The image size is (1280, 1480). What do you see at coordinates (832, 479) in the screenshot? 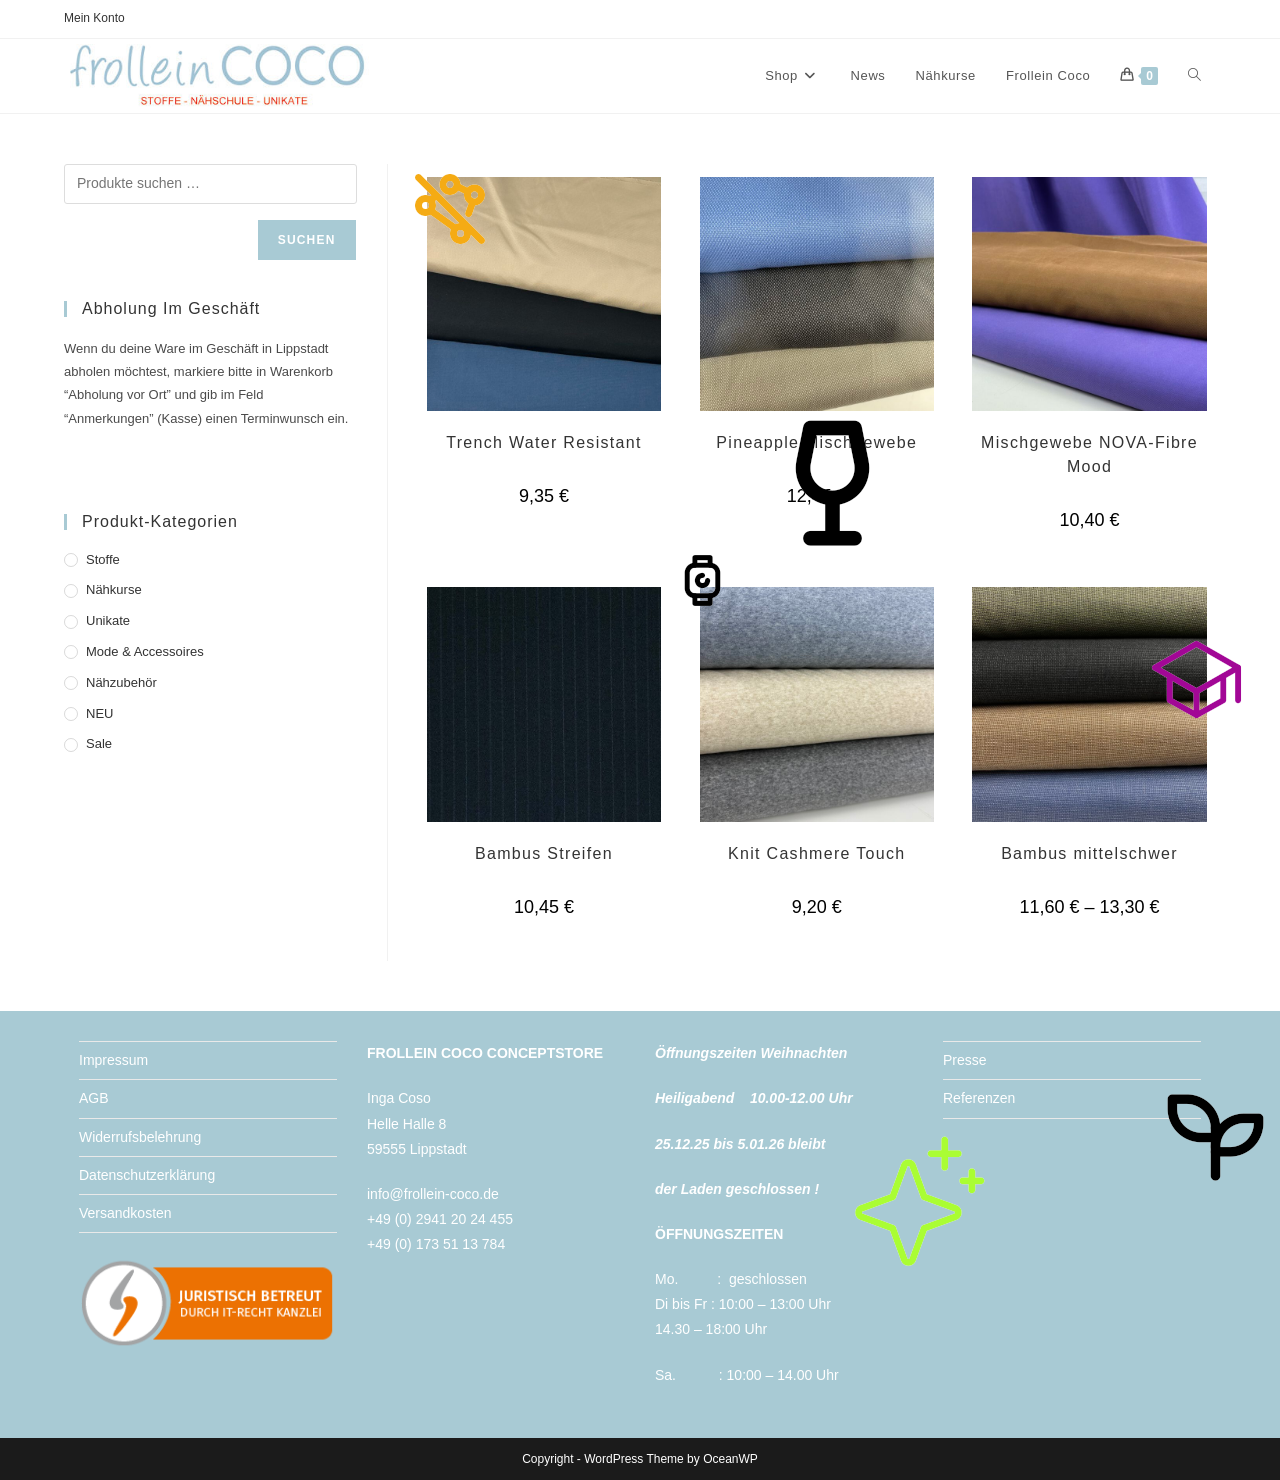
I see `browse wine or beverage options` at bounding box center [832, 479].